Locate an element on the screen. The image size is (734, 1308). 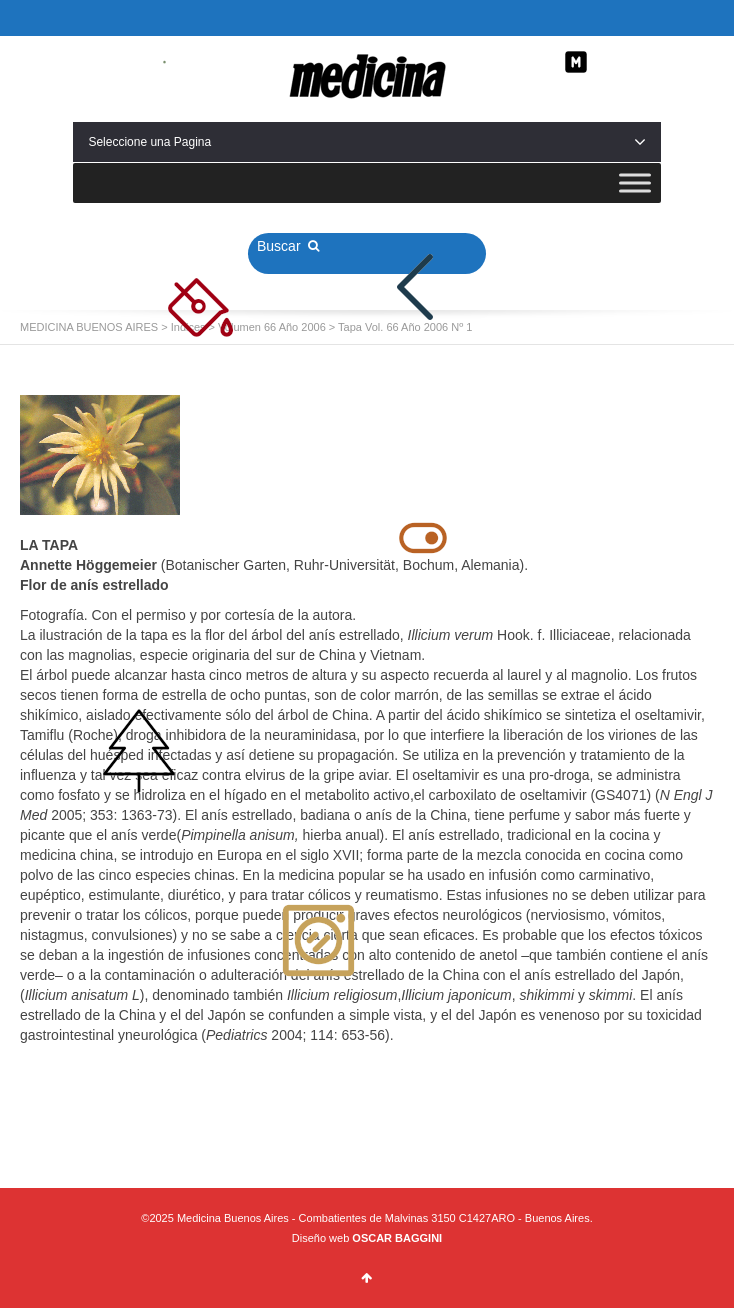
access laundry or washing machine controls is located at coordinates (318, 940).